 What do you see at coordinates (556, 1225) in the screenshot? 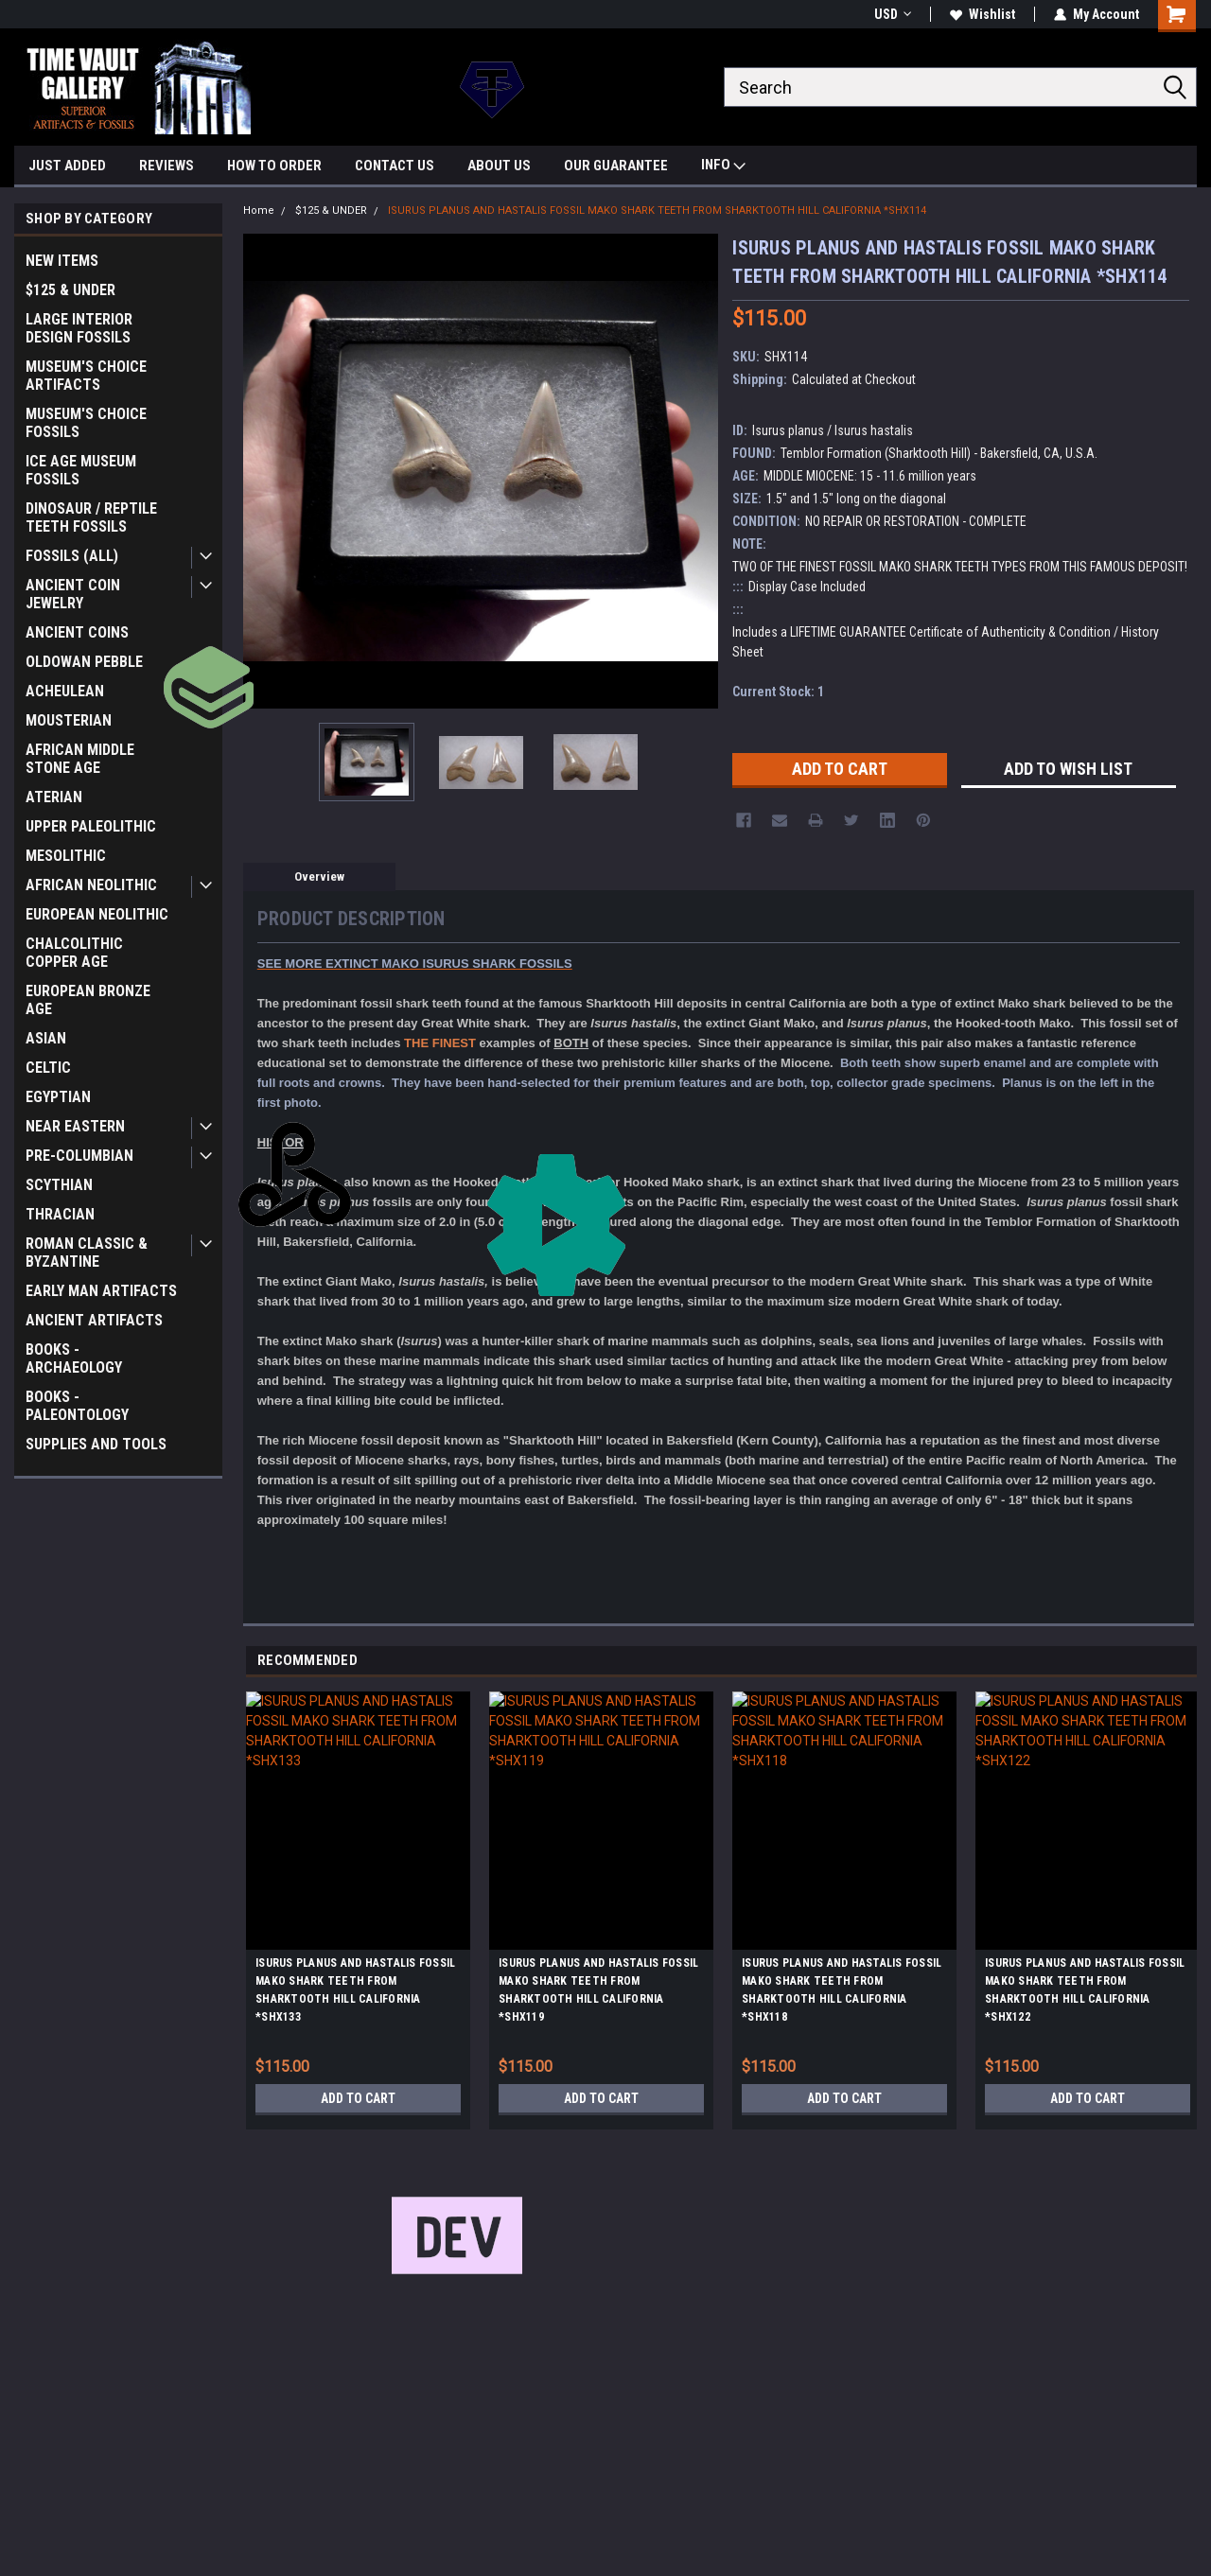
I see `open YouTube Studio app` at bounding box center [556, 1225].